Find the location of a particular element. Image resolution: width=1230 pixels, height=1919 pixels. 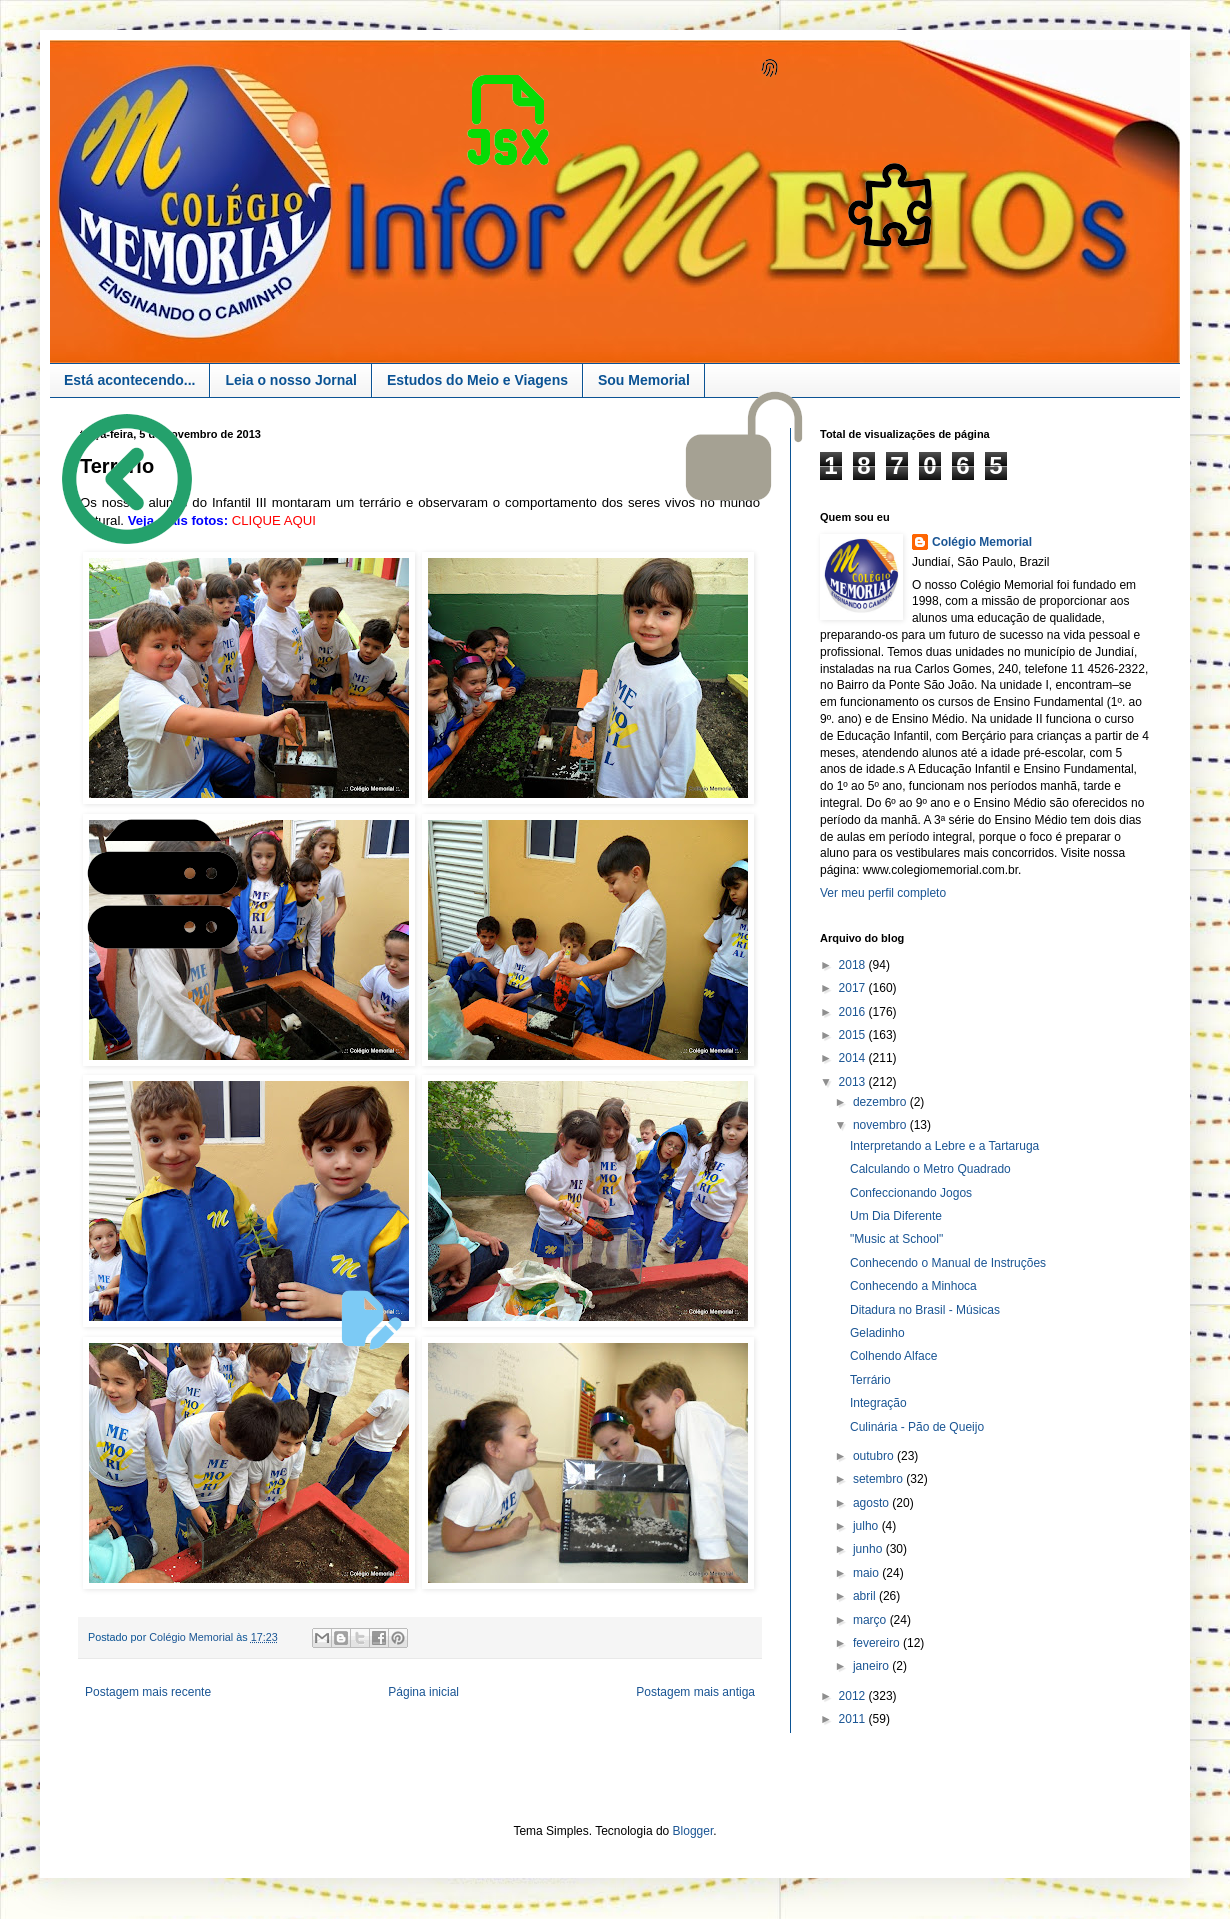

indicates a JSX file type is located at coordinates (508, 120).